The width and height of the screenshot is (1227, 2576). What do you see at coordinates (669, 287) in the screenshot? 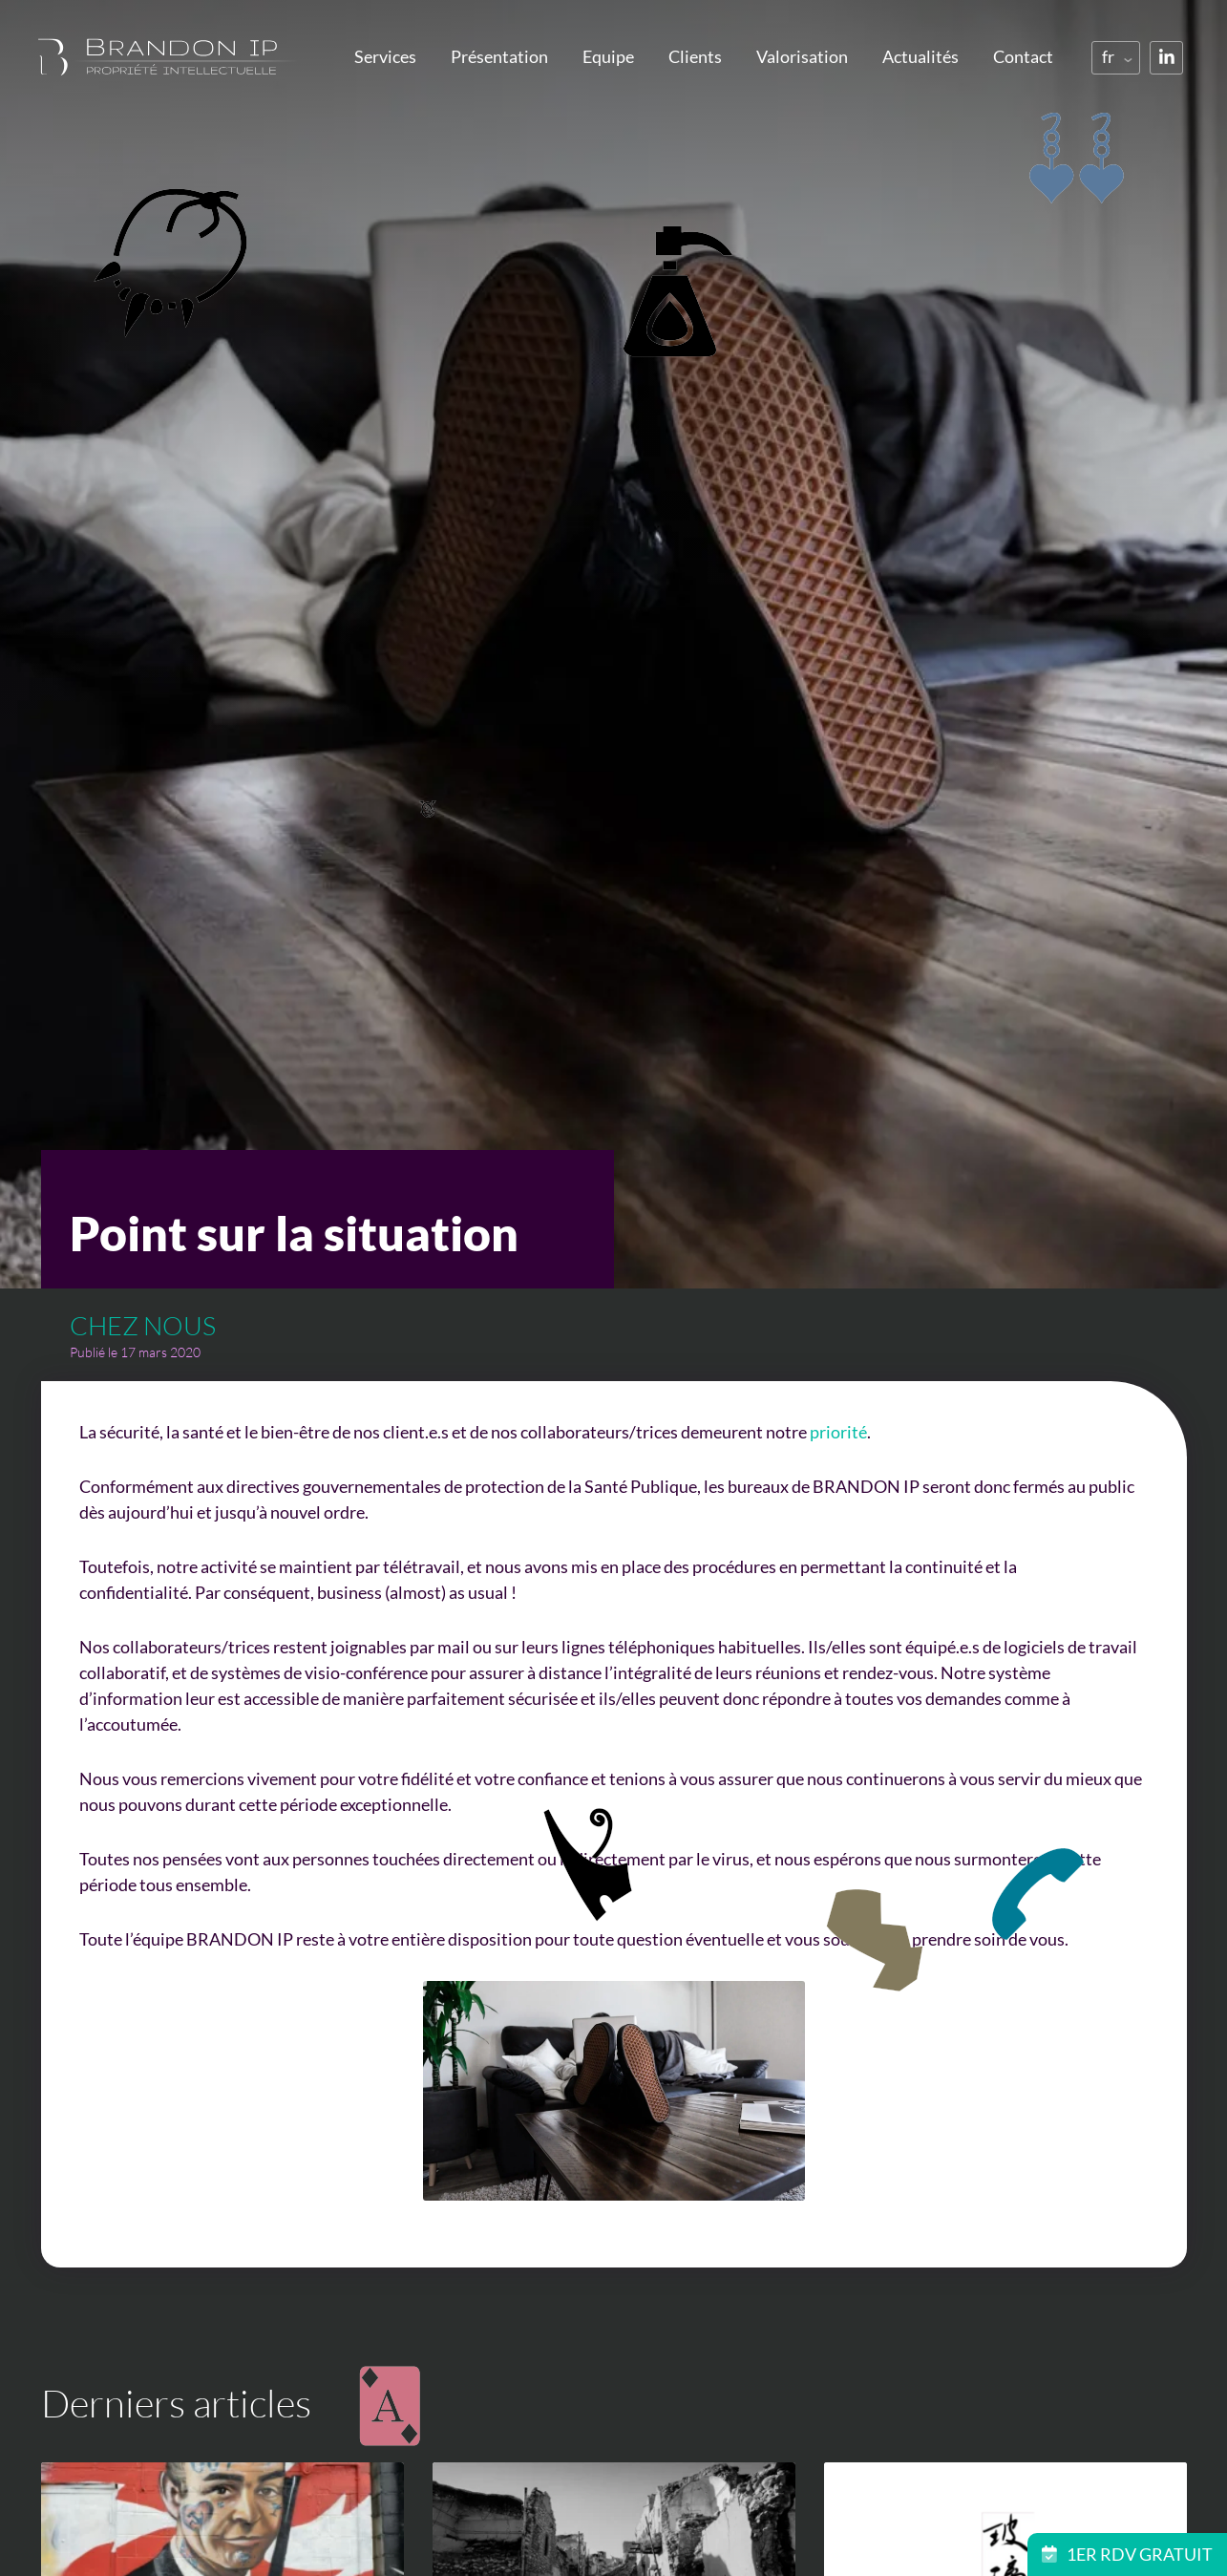
I see `indicates soap or hand washing station` at bounding box center [669, 287].